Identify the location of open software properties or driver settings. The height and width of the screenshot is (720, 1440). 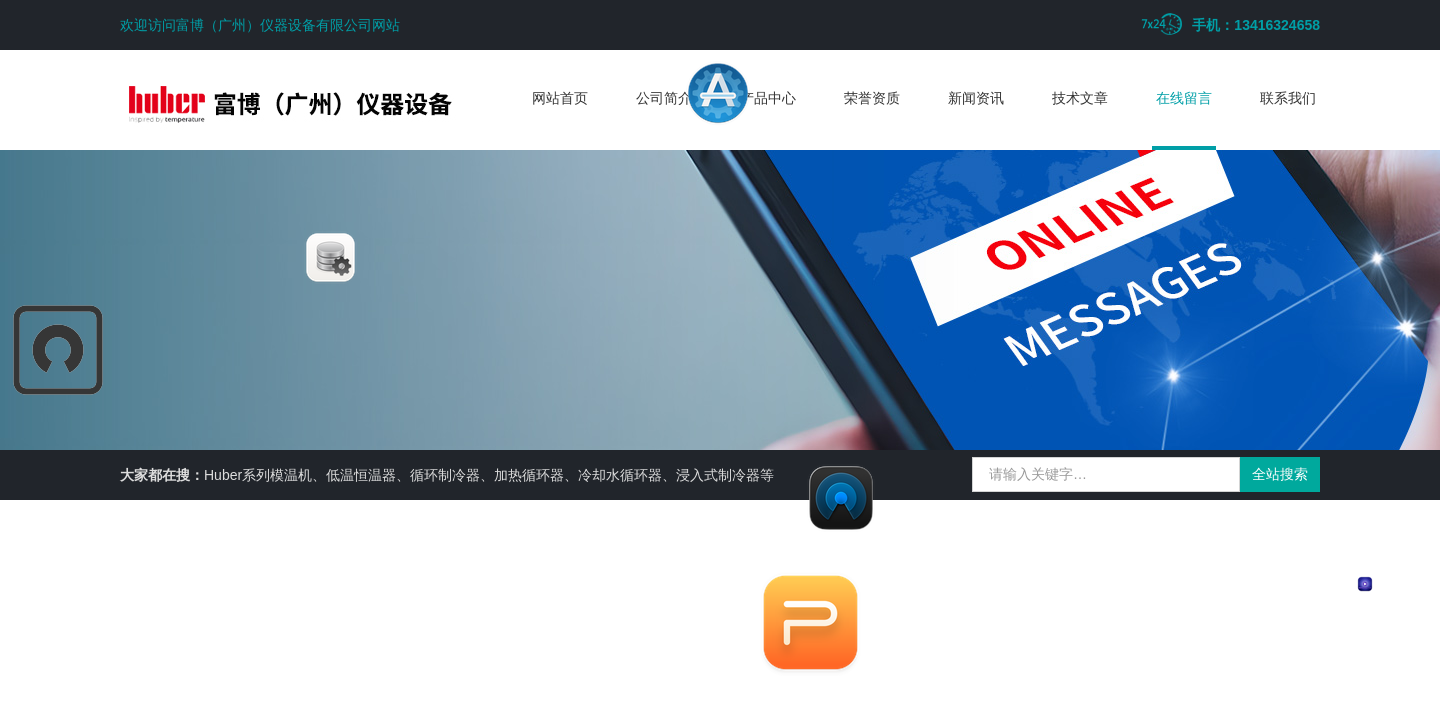
(718, 93).